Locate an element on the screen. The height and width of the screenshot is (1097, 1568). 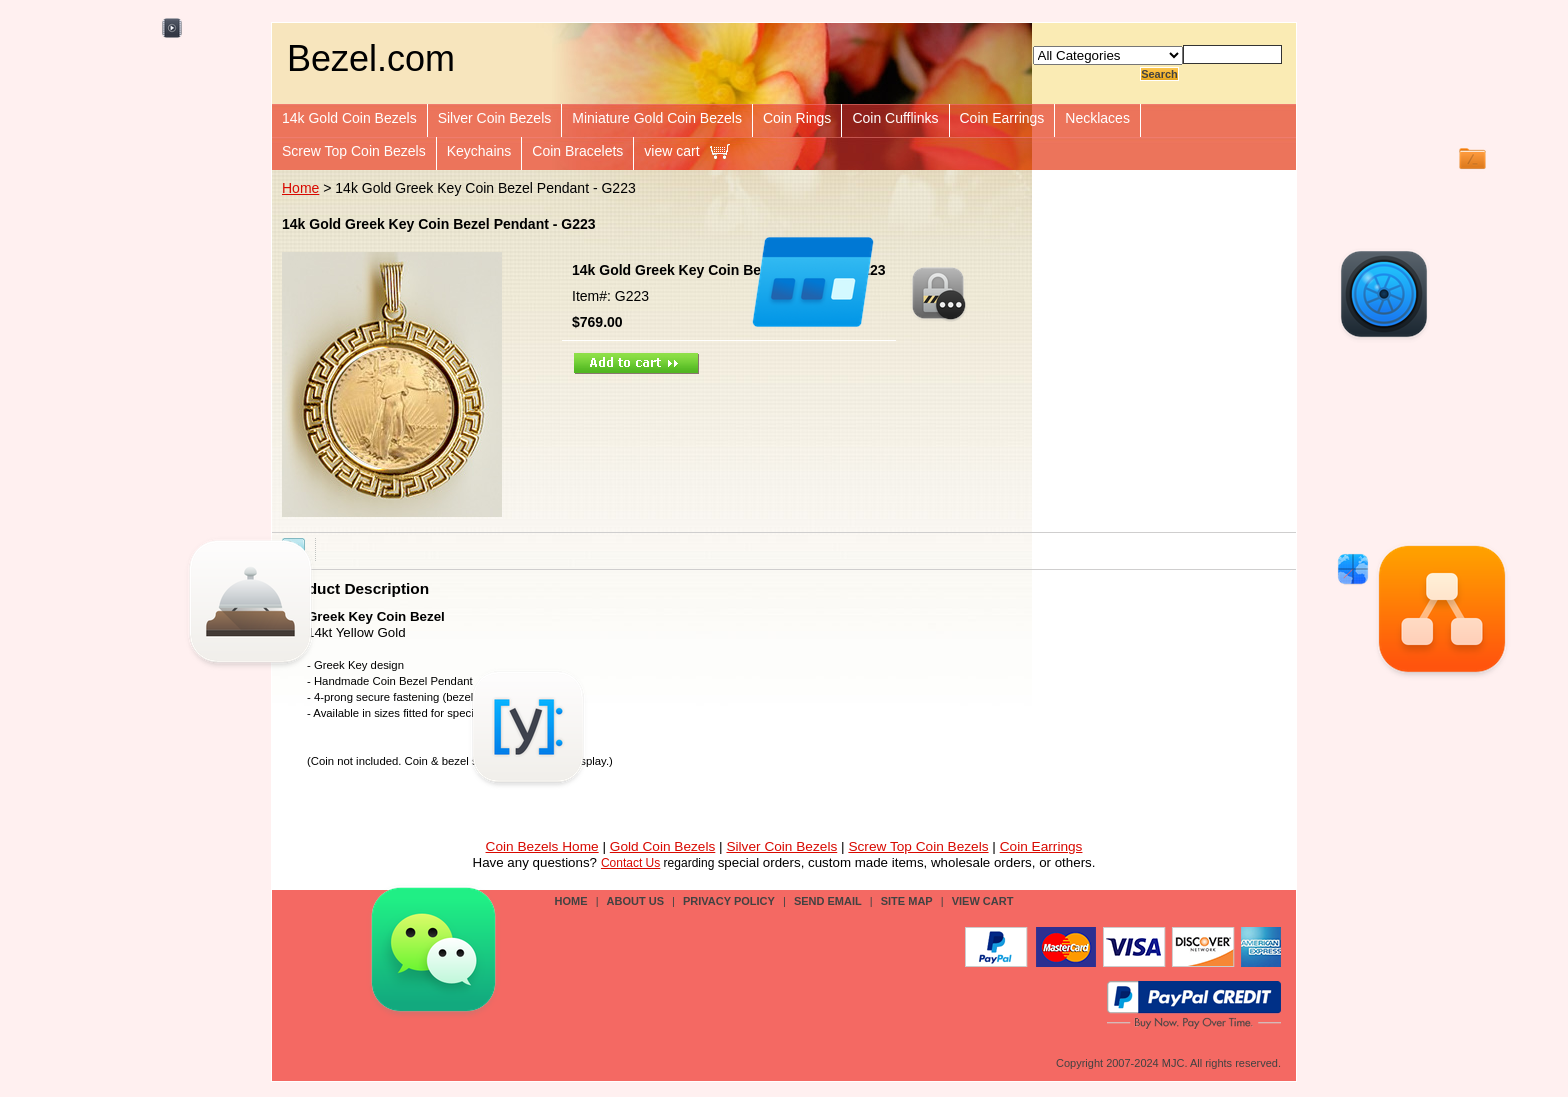
access the root directory is located at coordinates (1472, 158).